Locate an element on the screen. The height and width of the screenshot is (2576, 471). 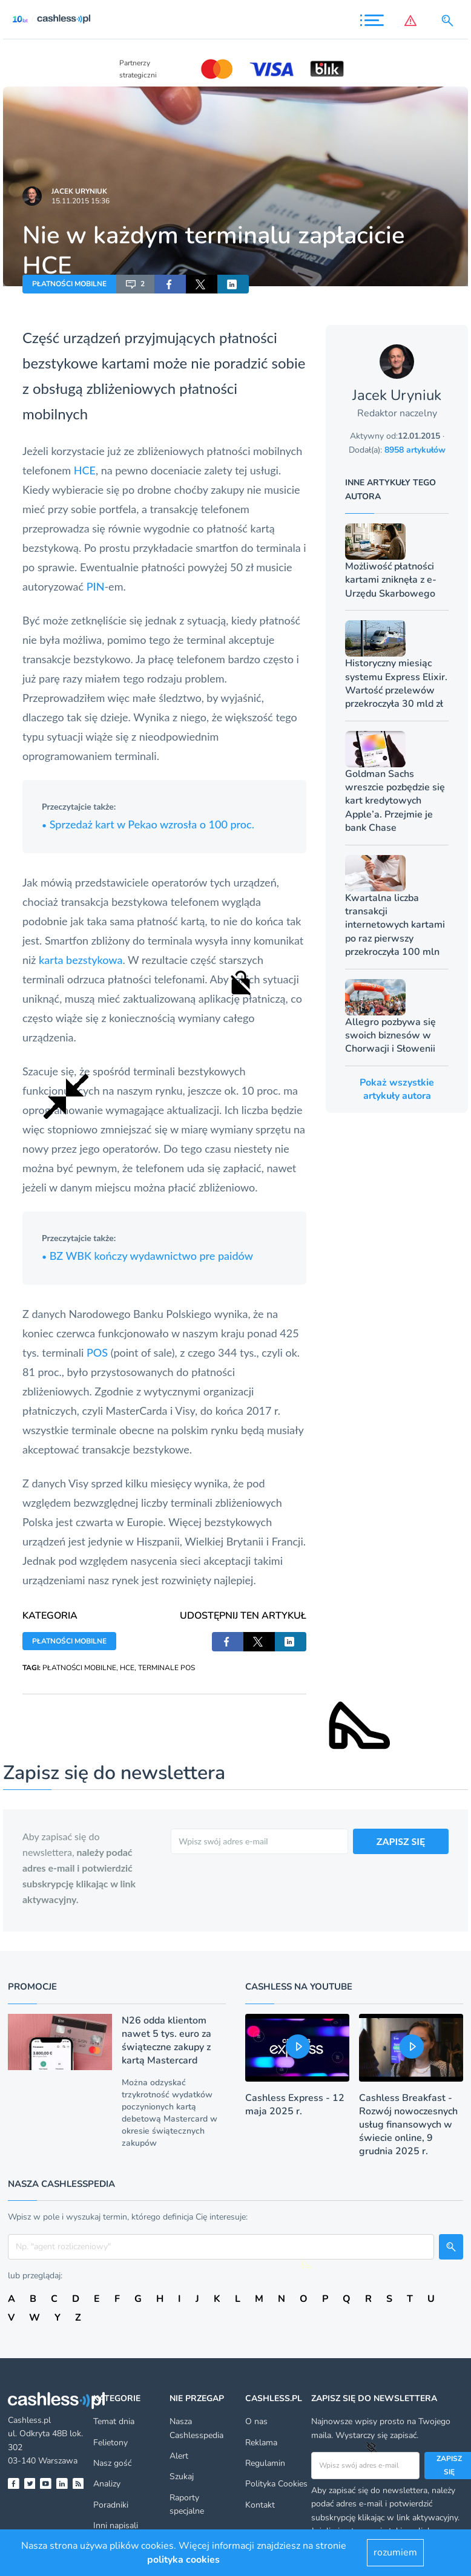
indicates connection is not encrypted or secure is located at coordinates (240, 983).